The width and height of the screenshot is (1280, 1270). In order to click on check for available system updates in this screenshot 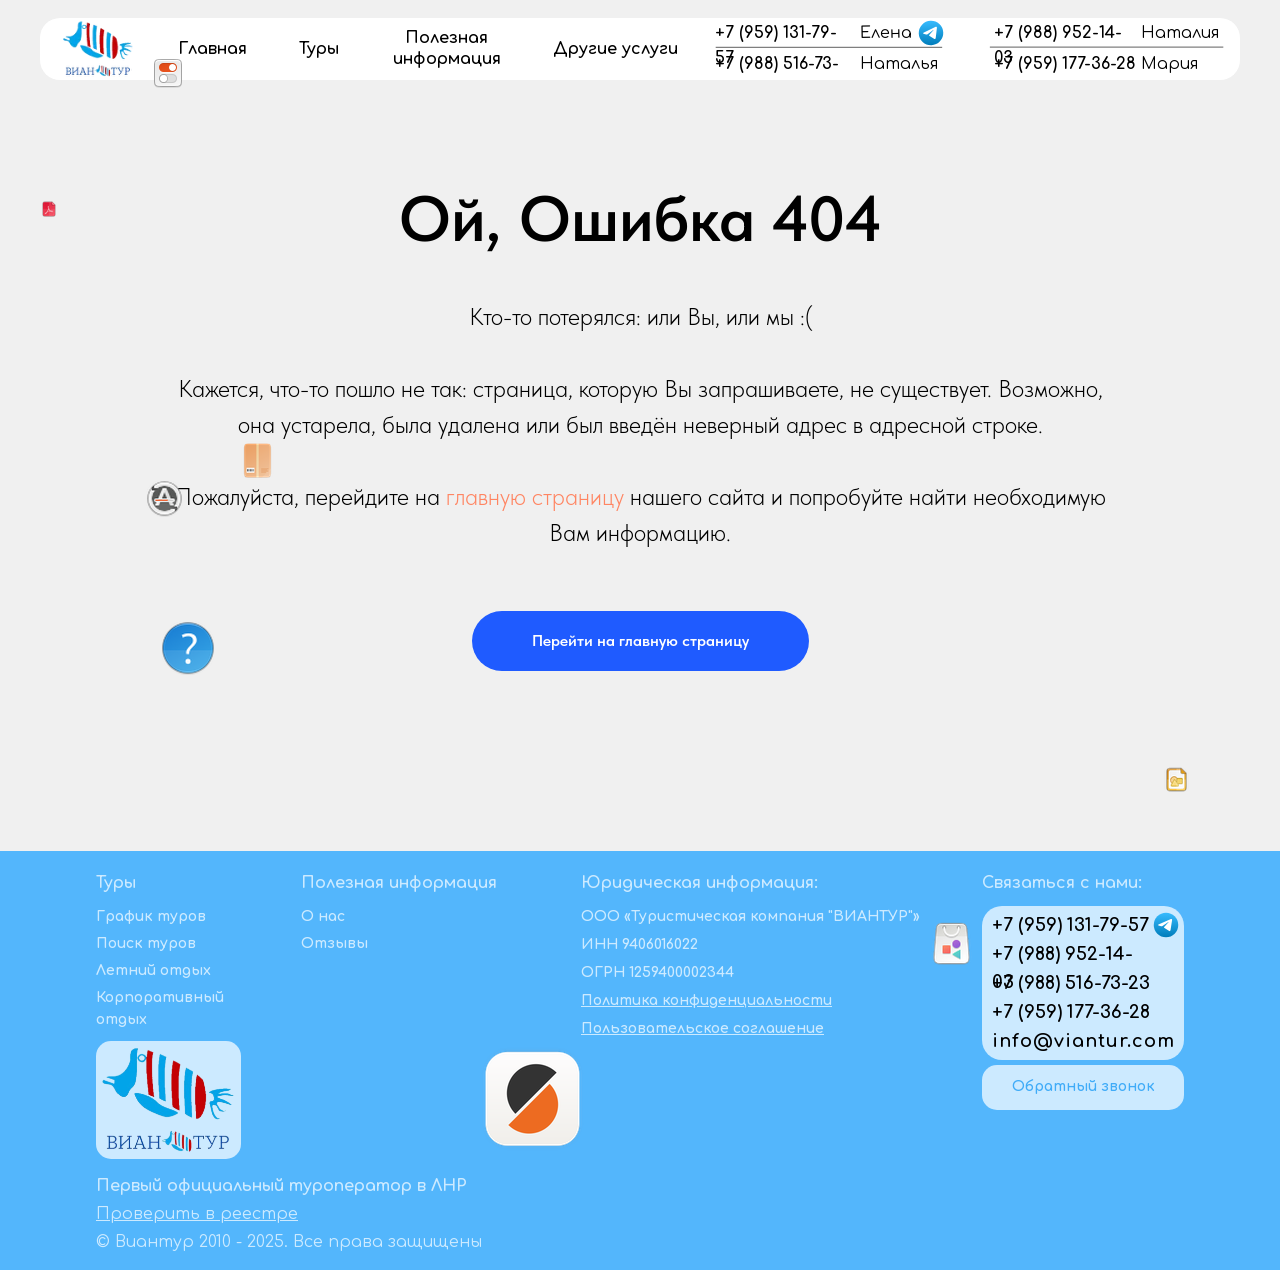, I will do `click(164, 498)`.